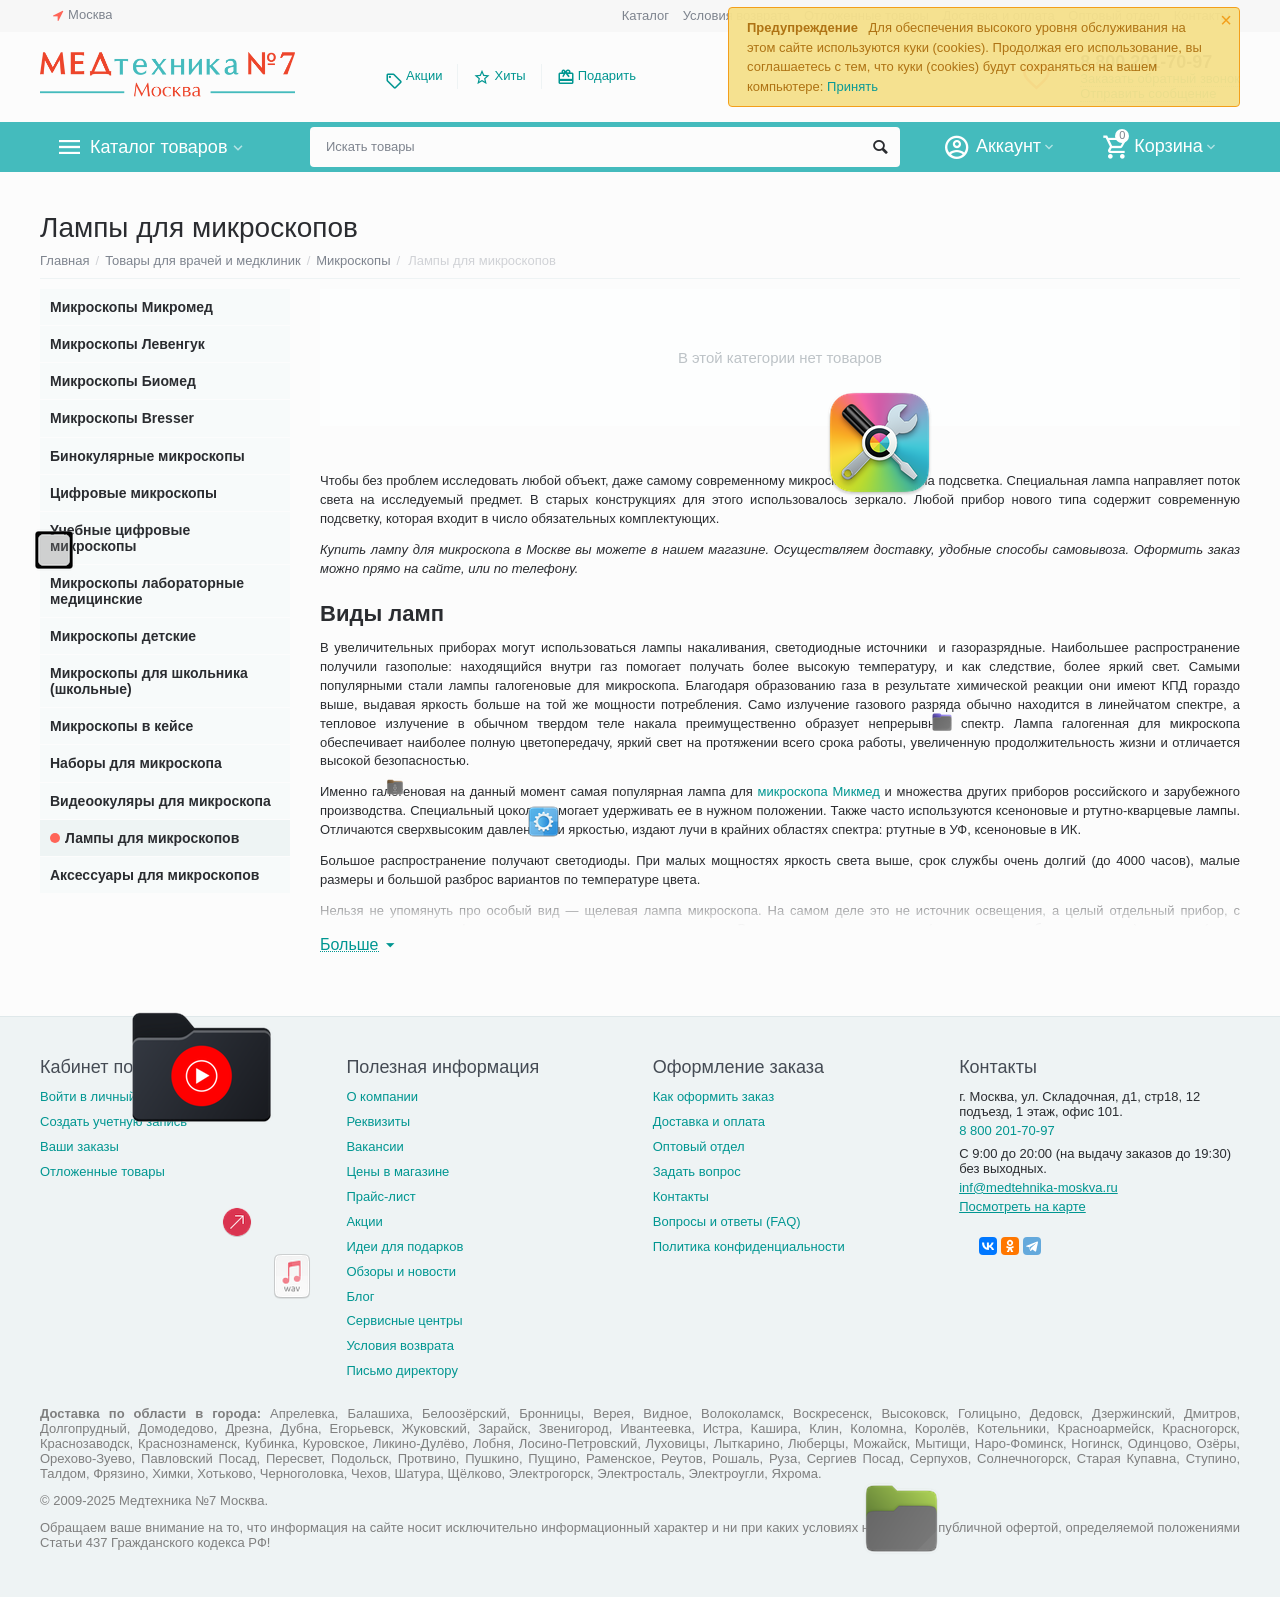 The width and height of the screenshot is (1280, 1597). I want to click on indicates a symbolic link or shortcut to another file, so click(237, 1222).